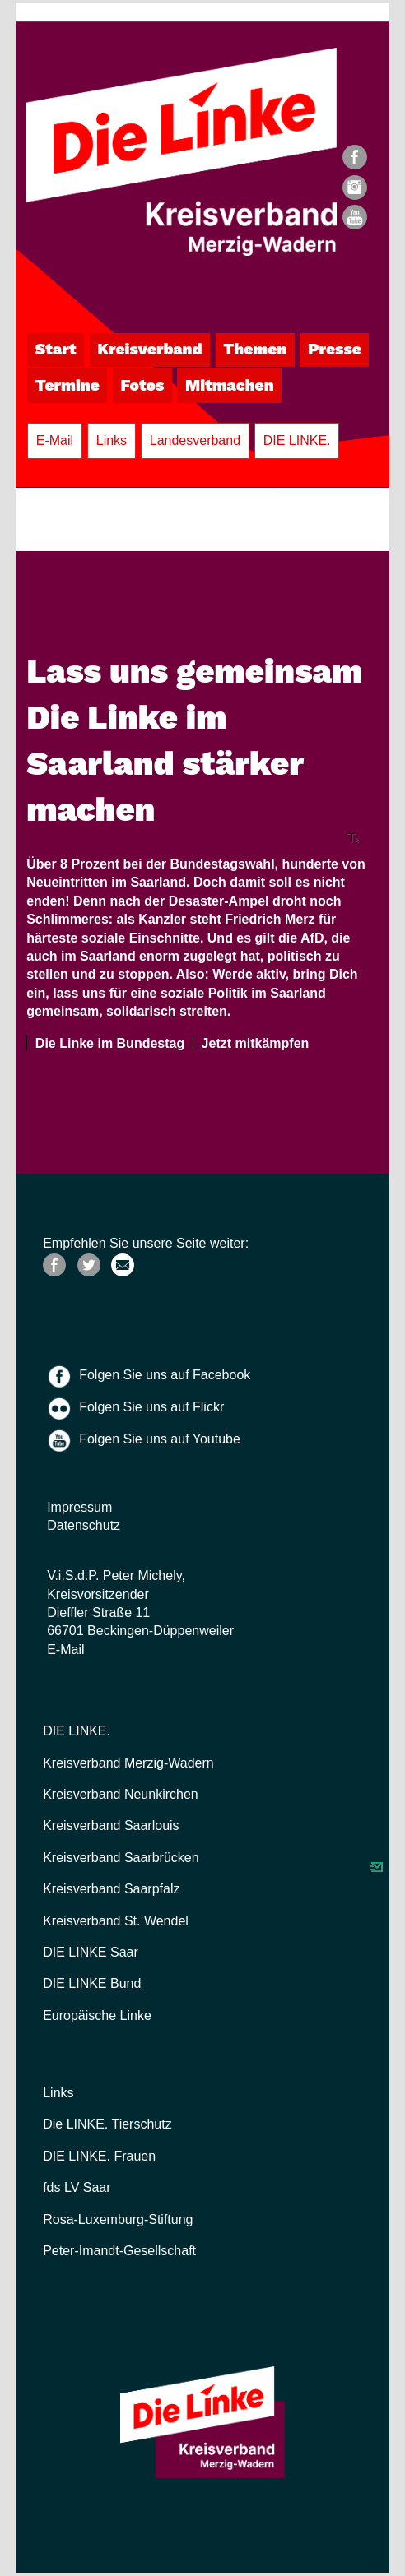 The width and height of the screenshot is (405, 2576). Describe the element at coordinates (377, 1867) in the screenshot. I see `send an email or message` at that location.